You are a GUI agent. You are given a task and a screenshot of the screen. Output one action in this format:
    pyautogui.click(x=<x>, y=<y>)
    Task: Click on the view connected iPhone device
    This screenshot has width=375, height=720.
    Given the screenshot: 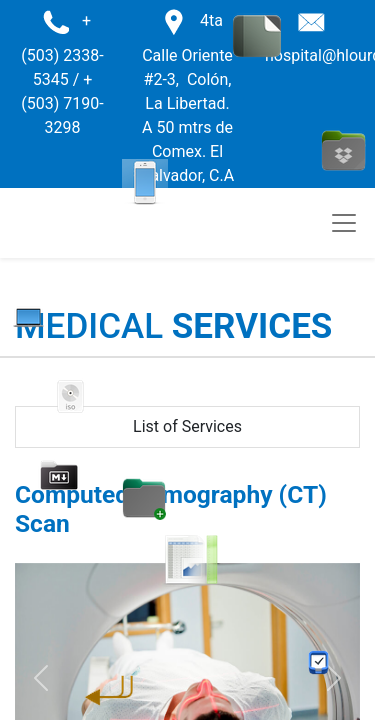 What is the action you would take?
    pyautogui.click(x=145, y=182)
    